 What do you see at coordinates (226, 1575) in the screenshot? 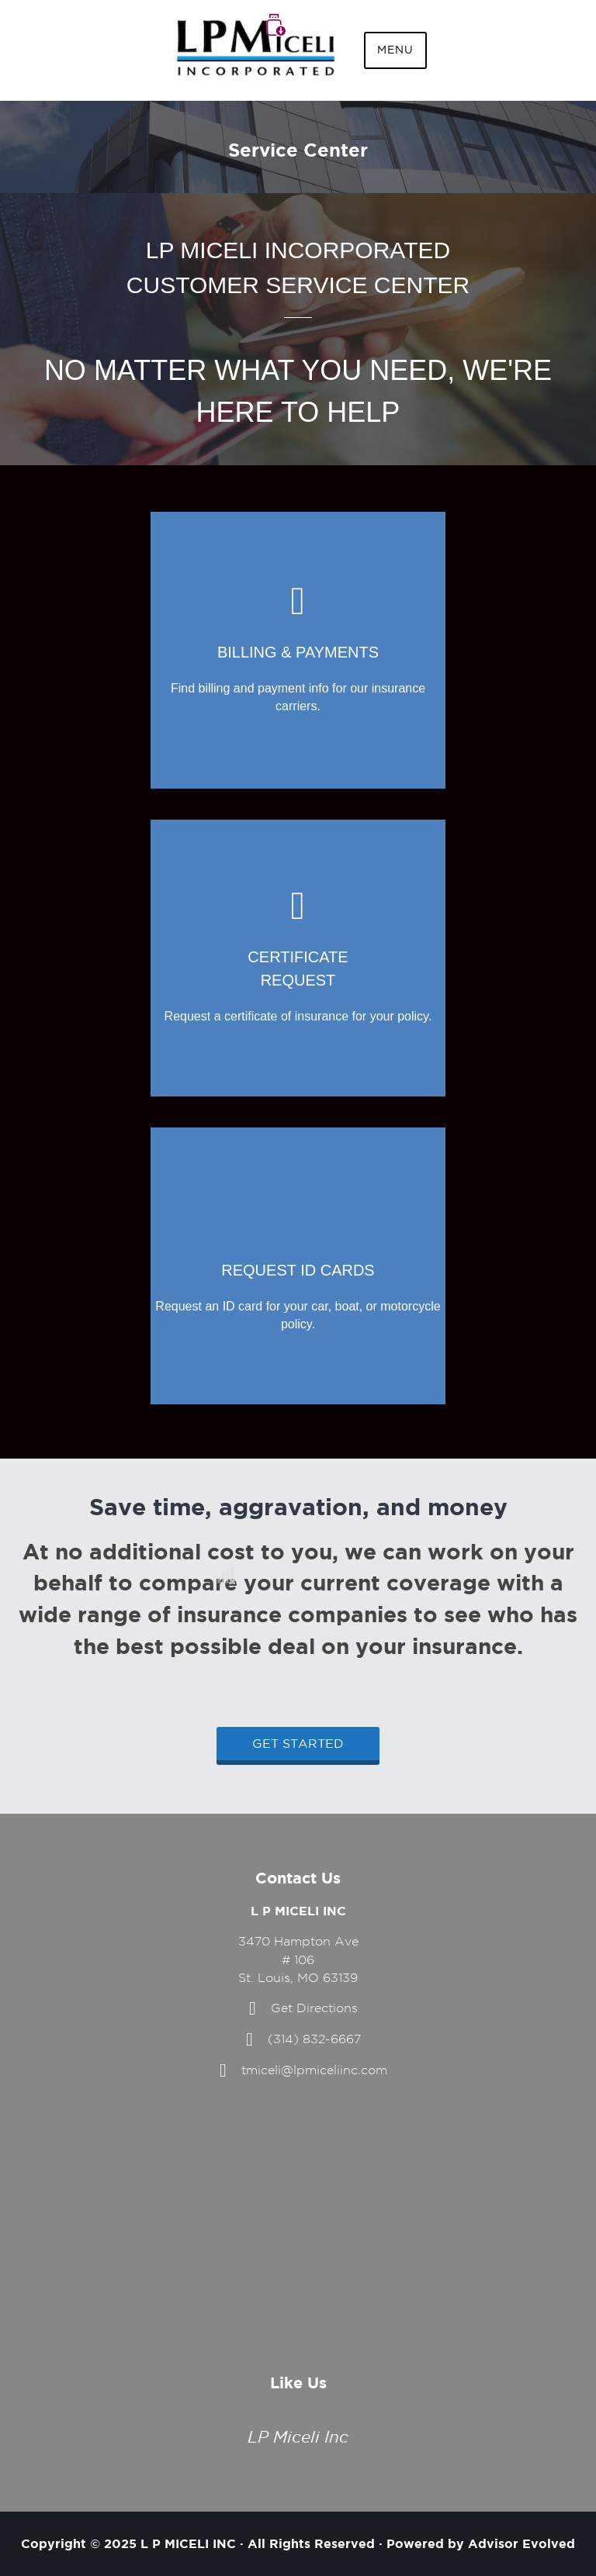
I see `indicates no cellular network connection` at bounding box center [226, 1575].